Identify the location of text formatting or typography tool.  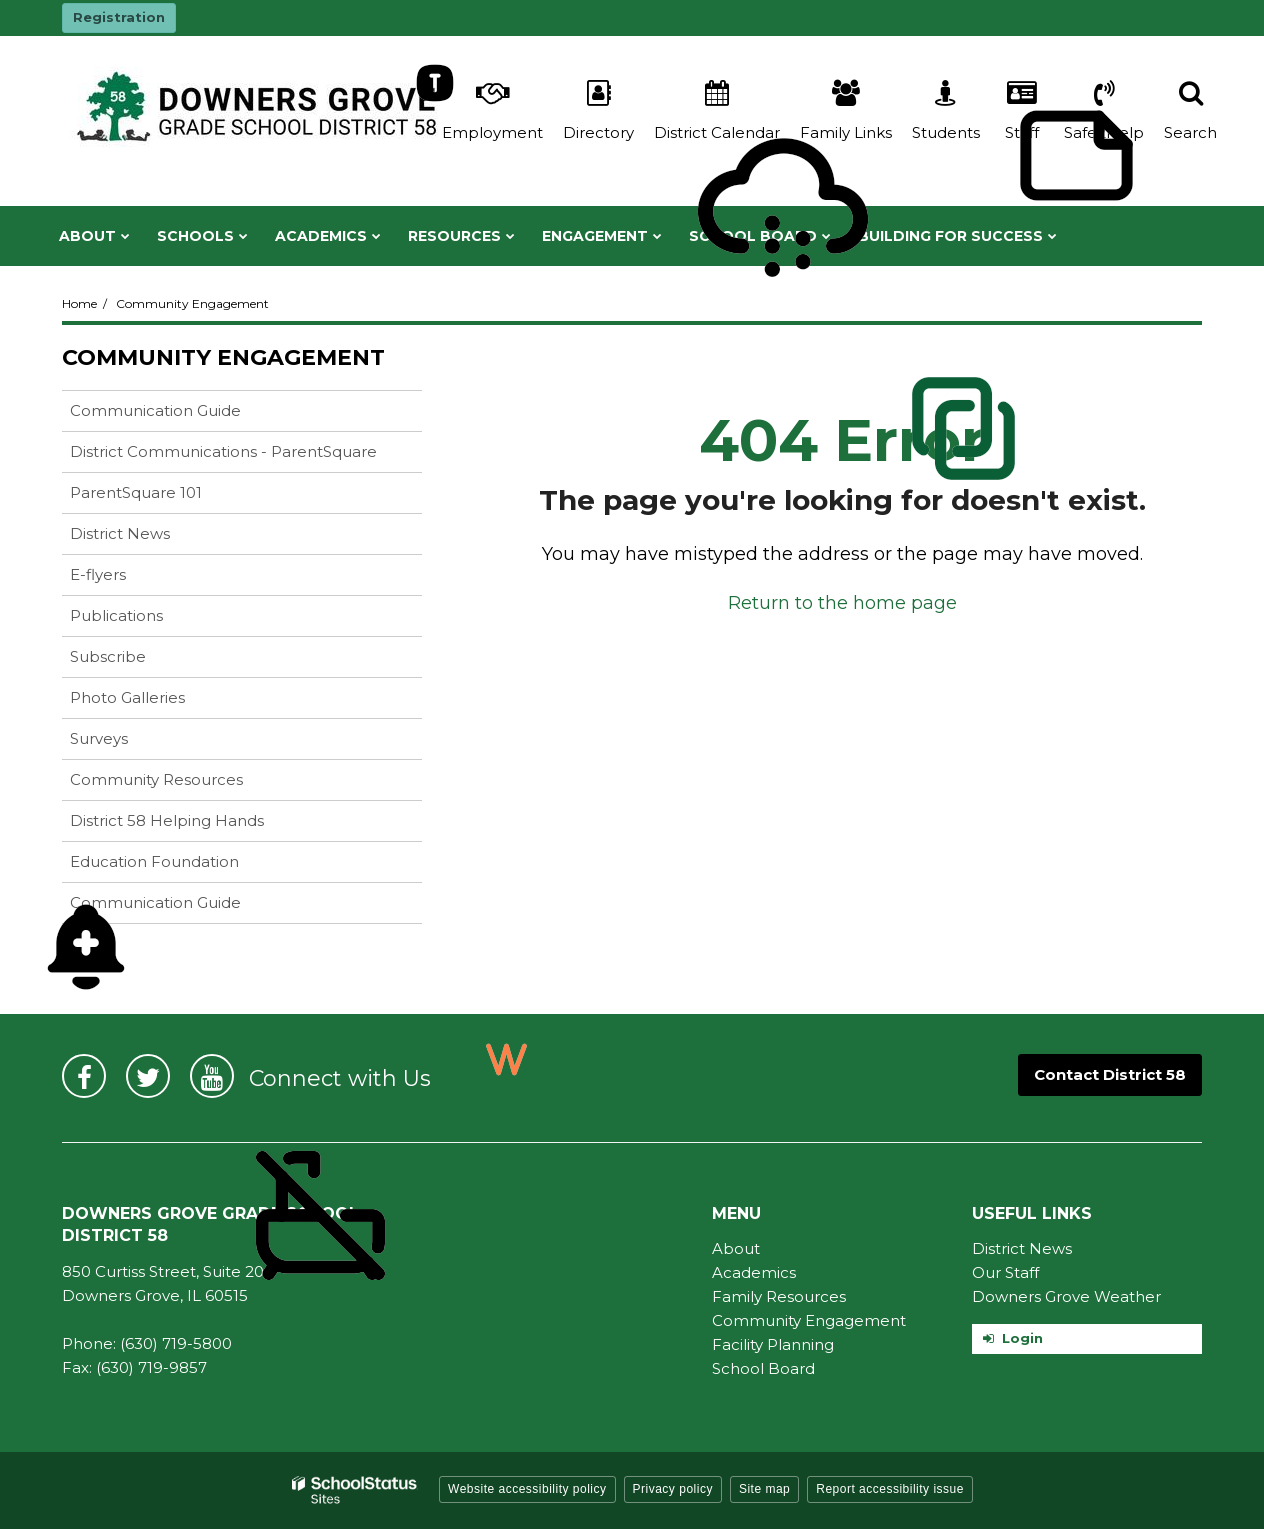
(435, 83).